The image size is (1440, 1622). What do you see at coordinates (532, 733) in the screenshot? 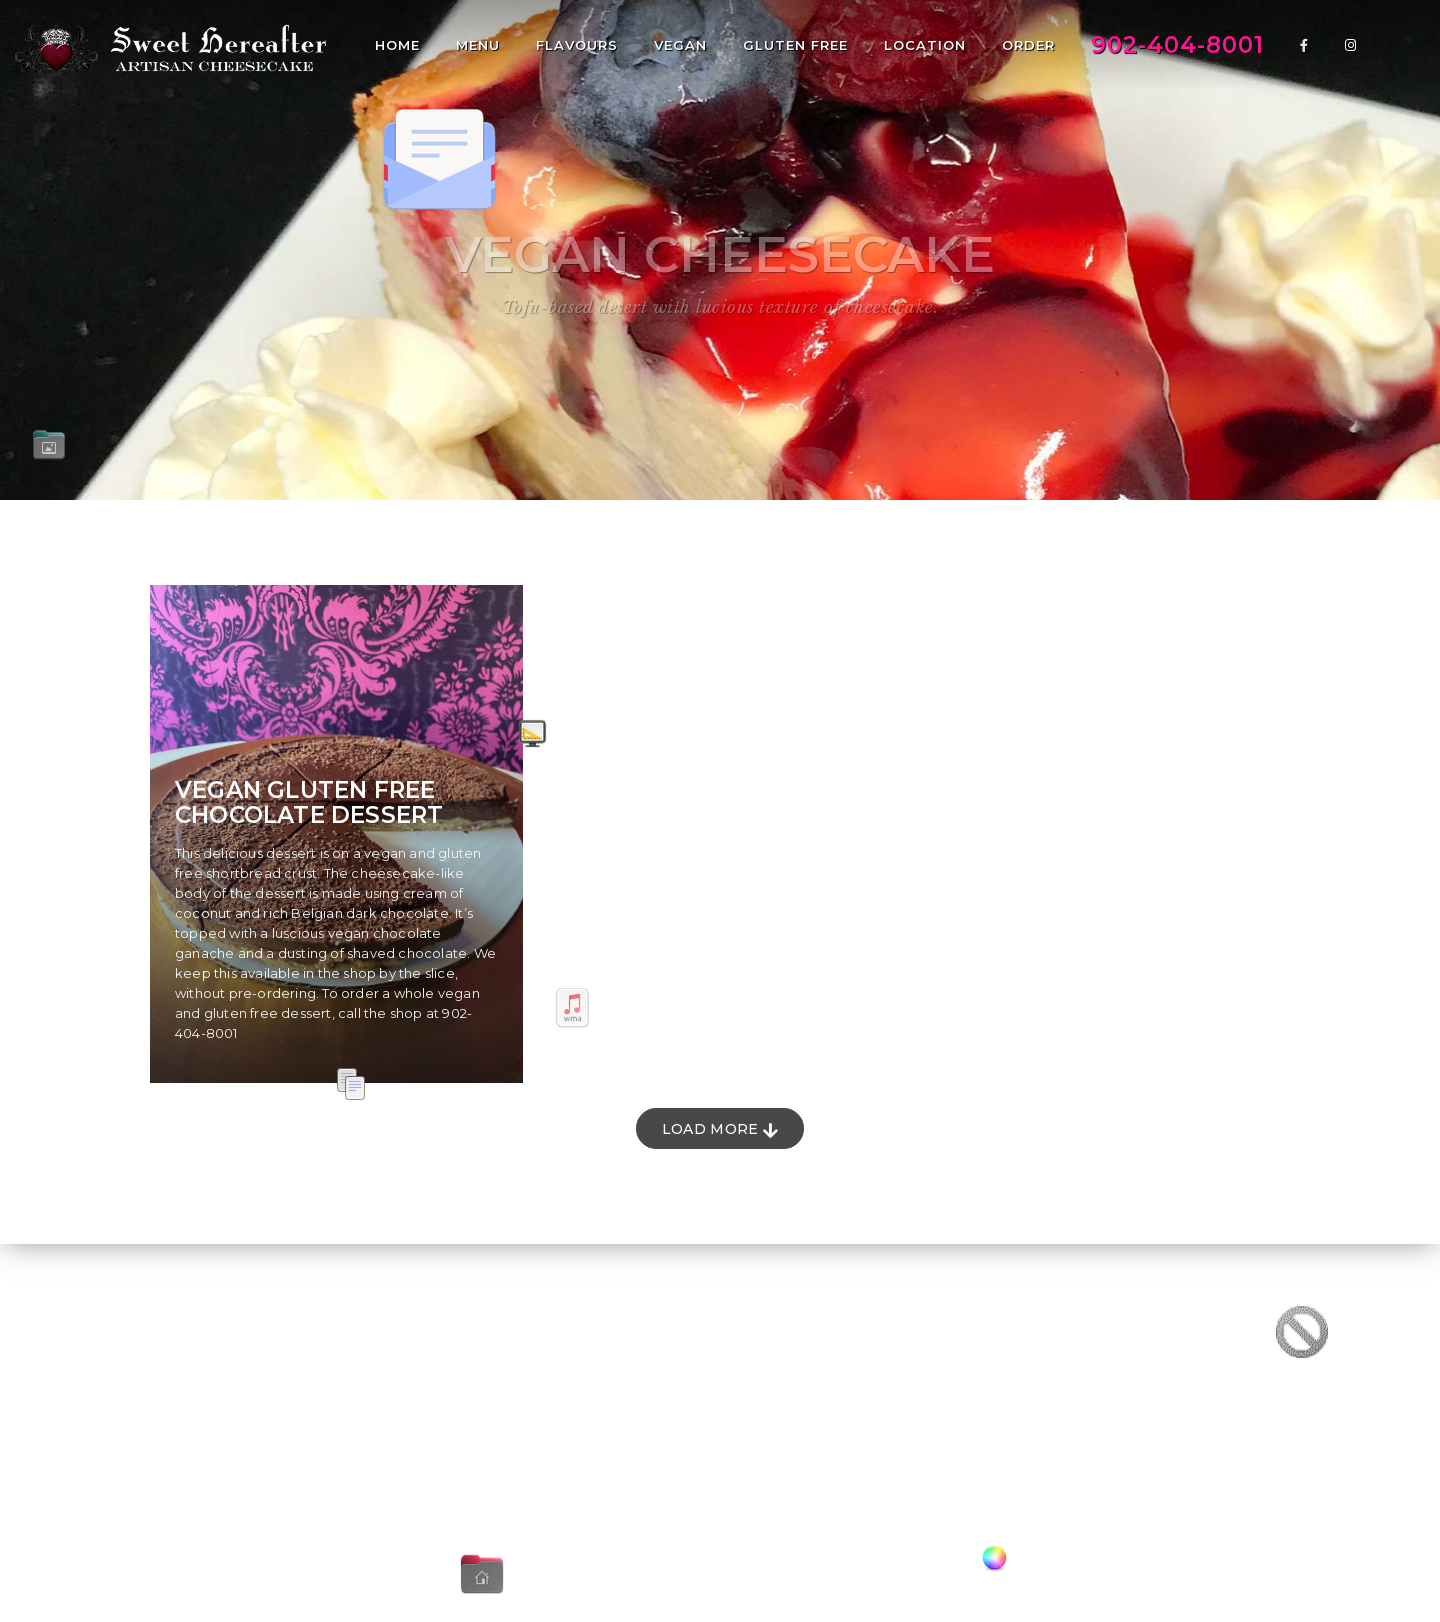
I see `access display settings` at bounding box center [532, 733].